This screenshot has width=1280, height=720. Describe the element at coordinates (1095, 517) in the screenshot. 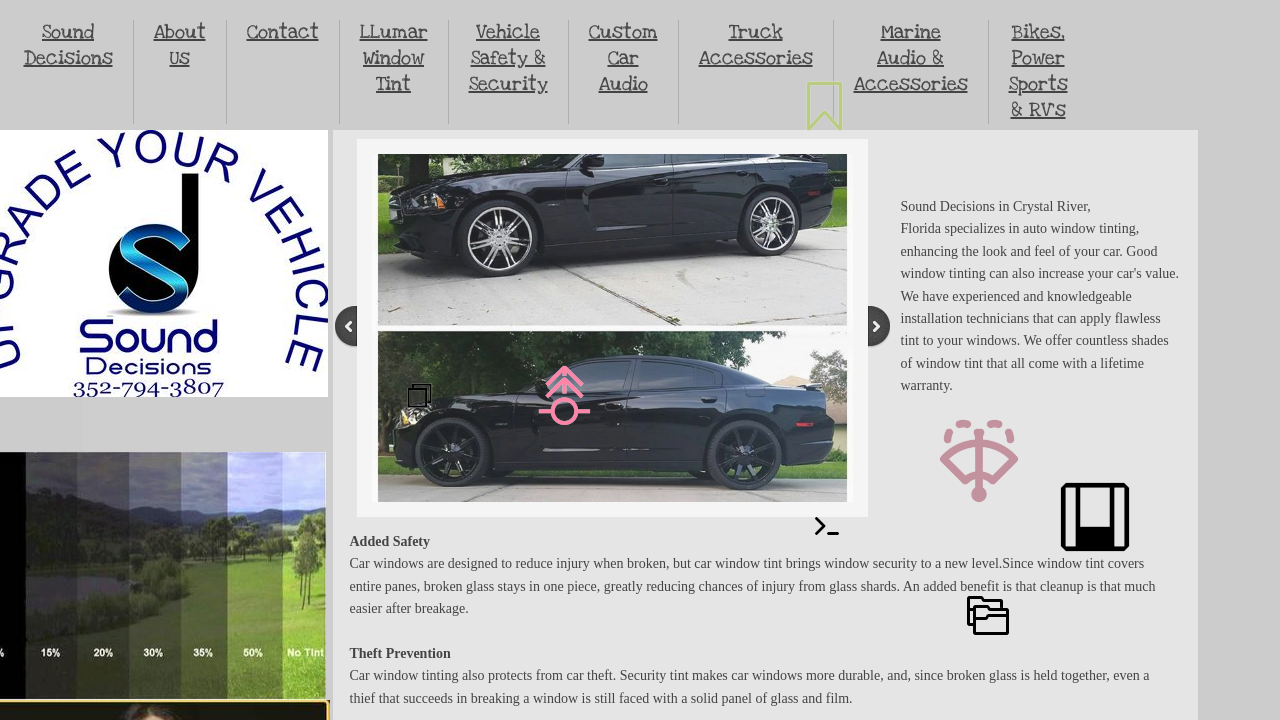

I see `center the editor panel layout` at that location.